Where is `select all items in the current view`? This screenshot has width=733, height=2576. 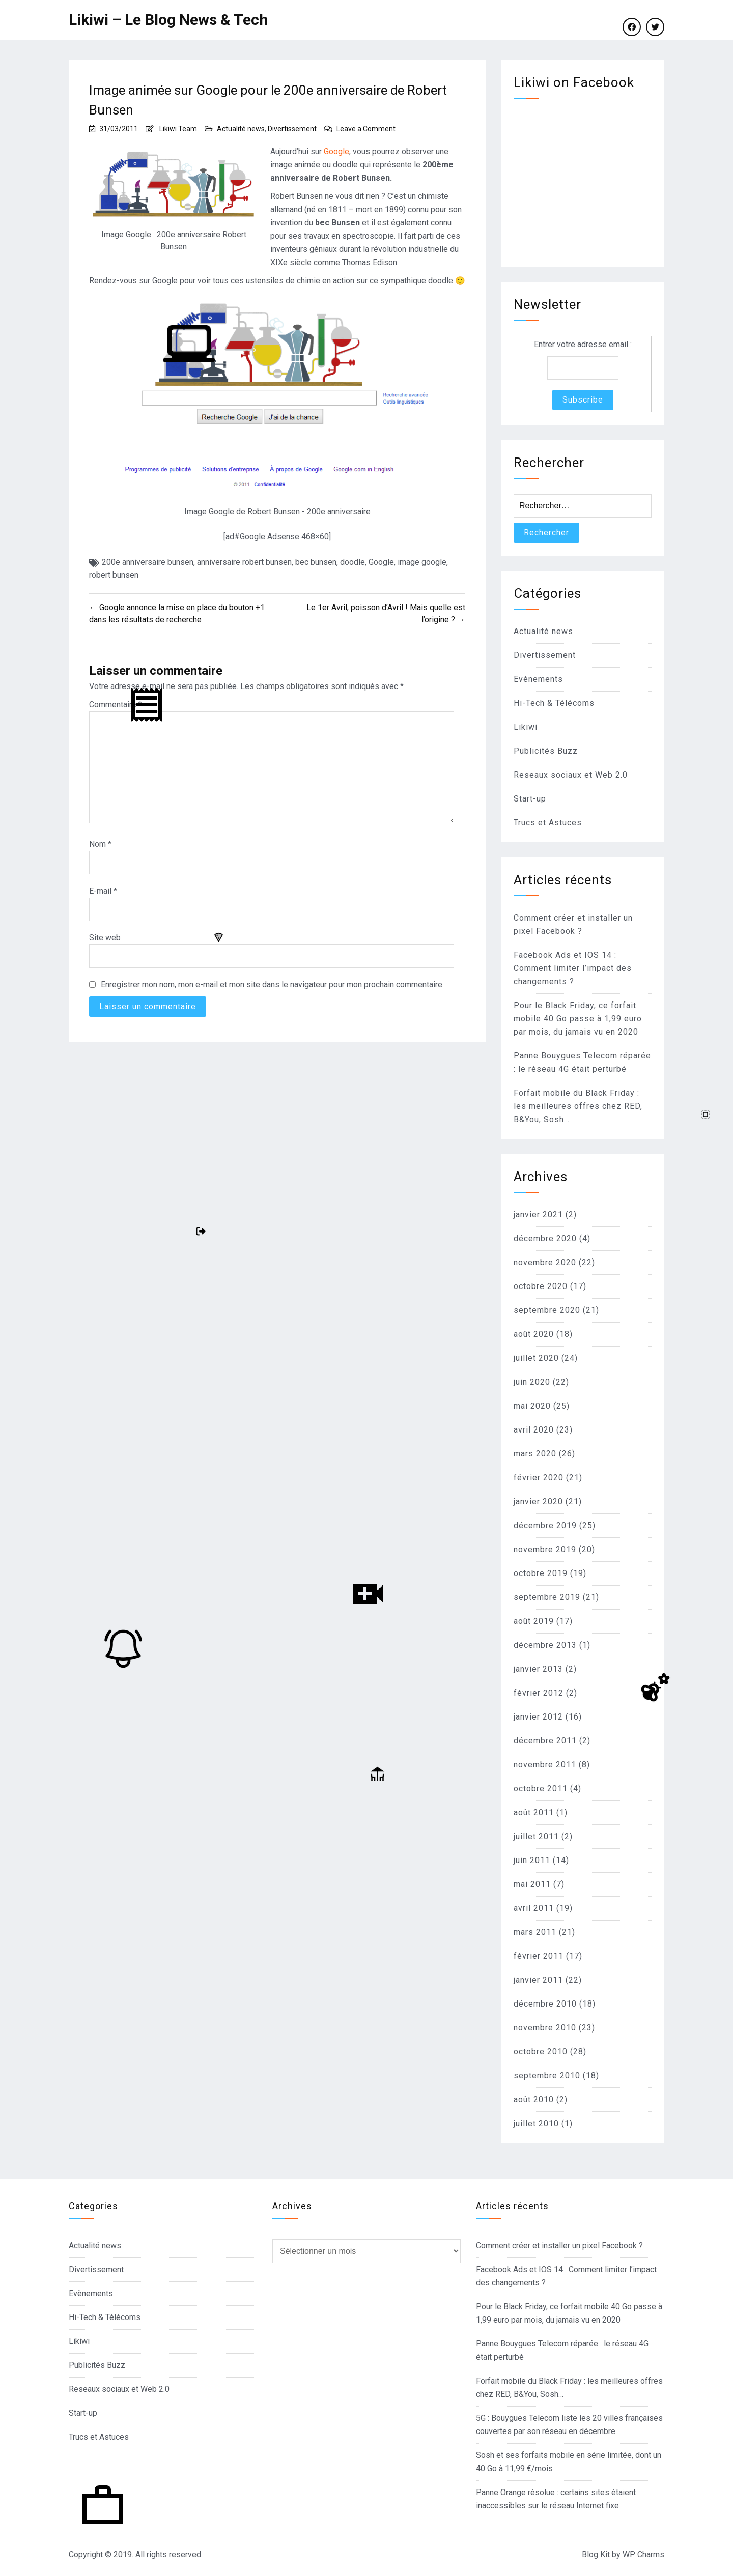 select all items in the current view is located at coordinates (706, 1114).